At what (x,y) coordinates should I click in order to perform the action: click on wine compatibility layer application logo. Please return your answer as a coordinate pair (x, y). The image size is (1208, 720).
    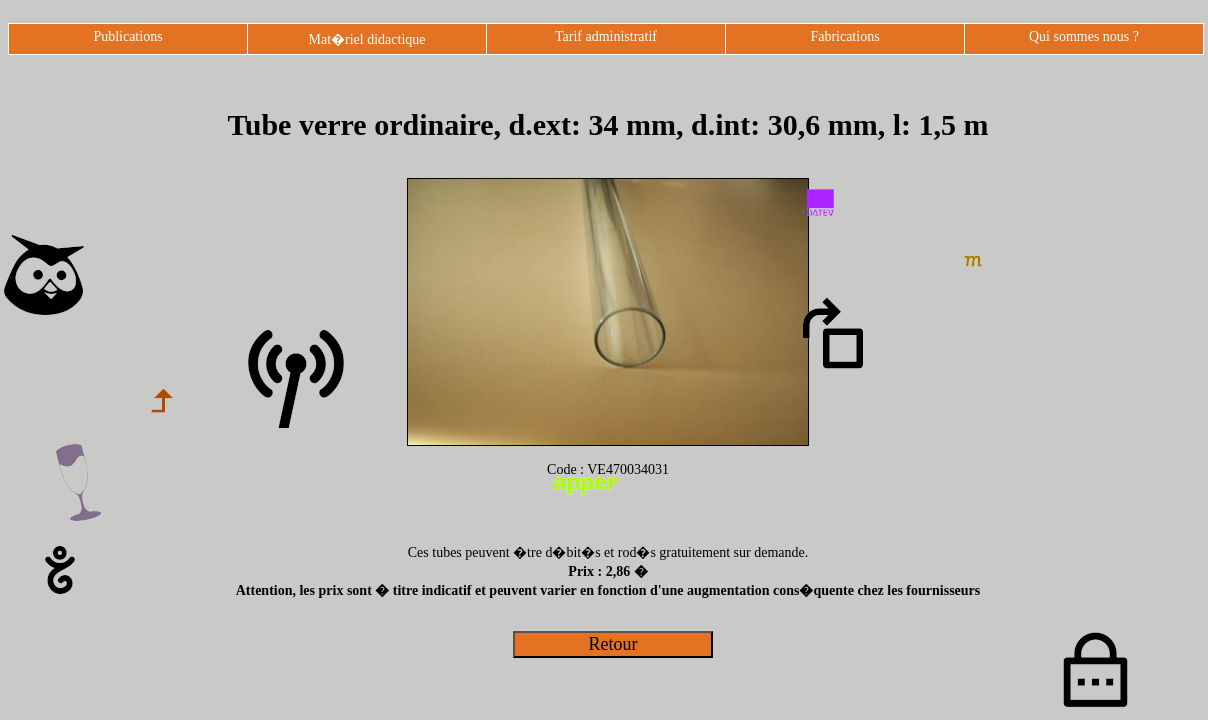
    Looking at the image, I should click on (78, 482).